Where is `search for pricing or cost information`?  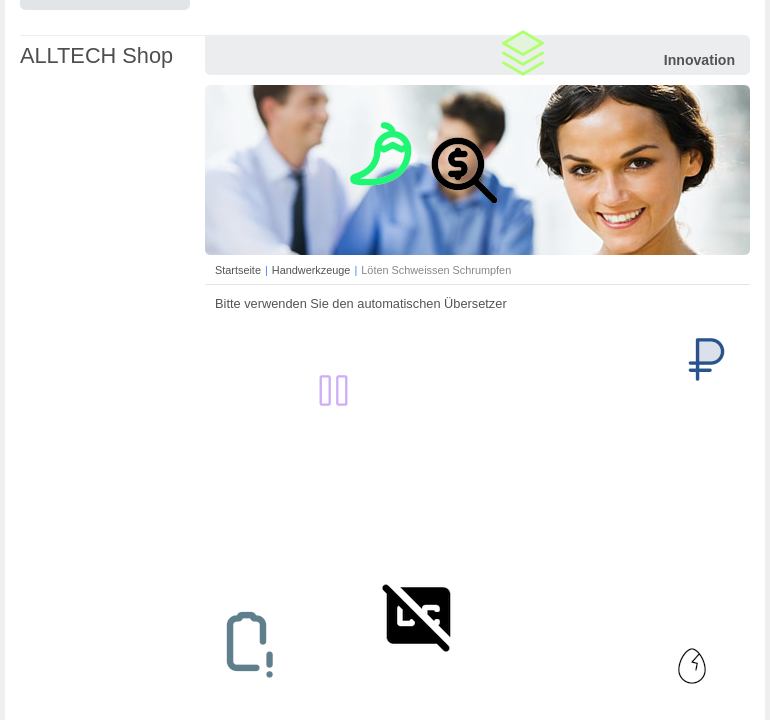
search for pricing or cost information is located at coordinates (464, 170).